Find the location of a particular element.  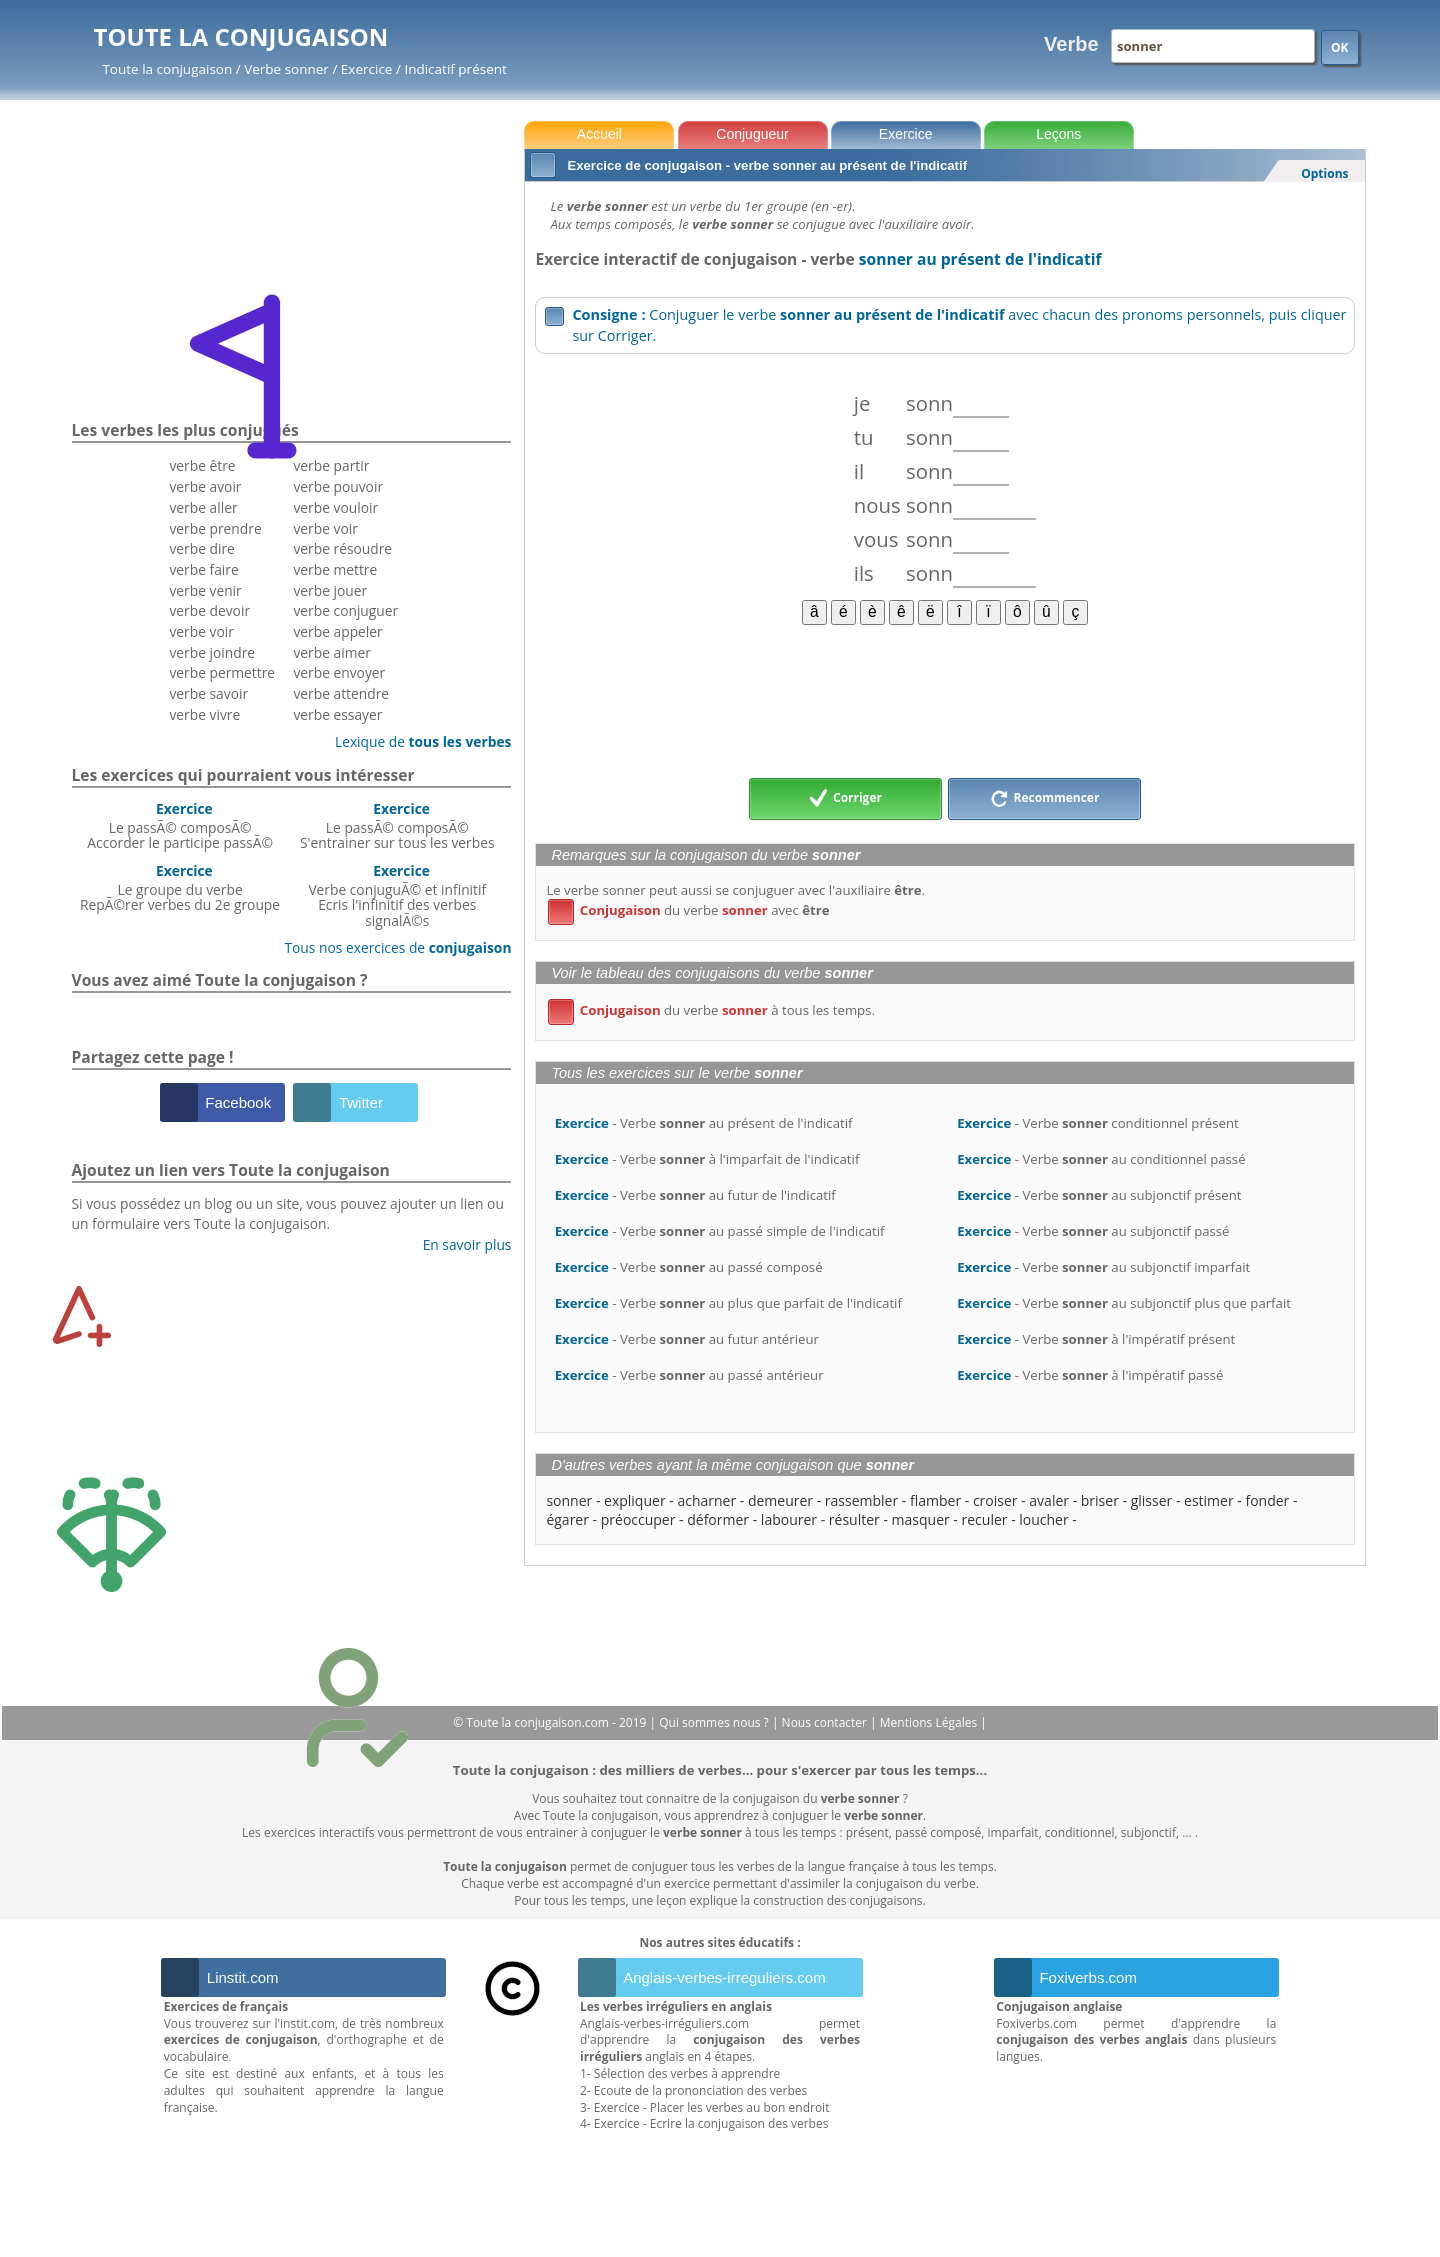

verify or approve a user account is located at coordinates (348, 1707).